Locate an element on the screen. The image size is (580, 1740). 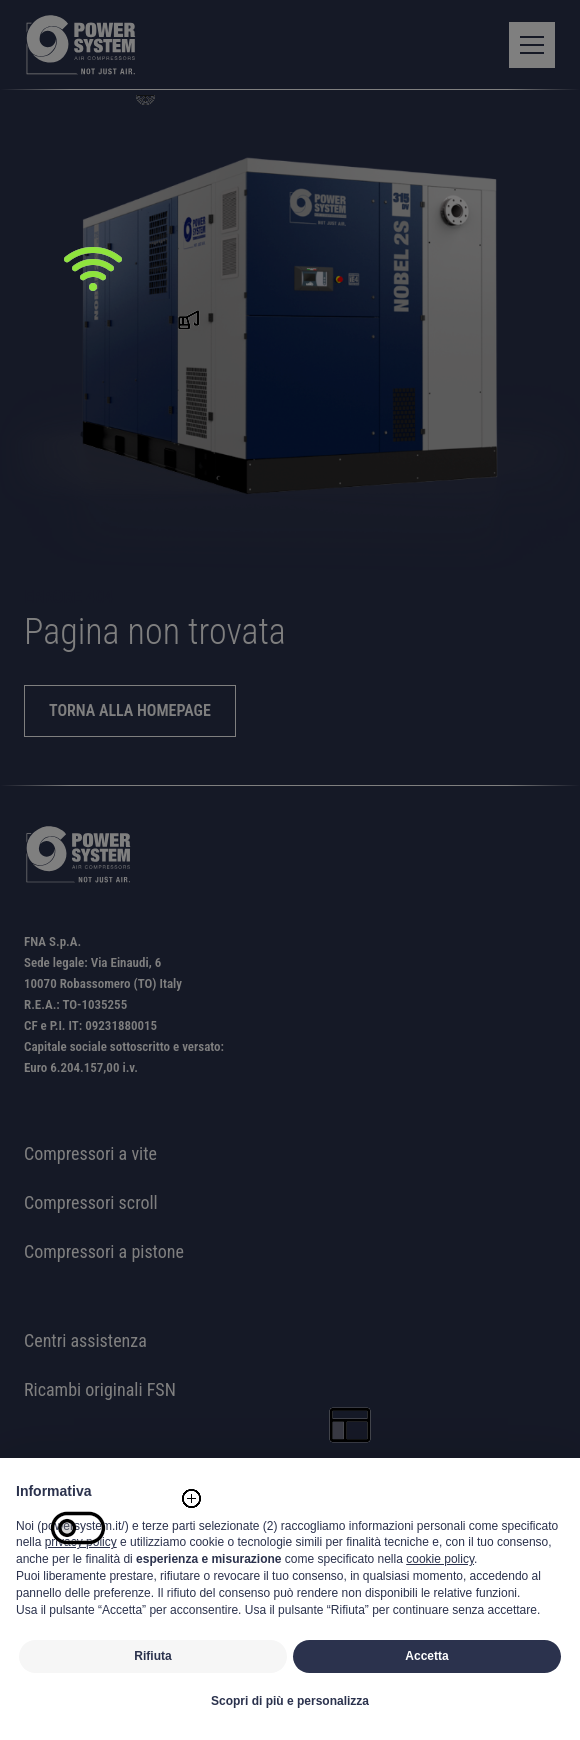
add a new item is located at coordinates (191, 1498).